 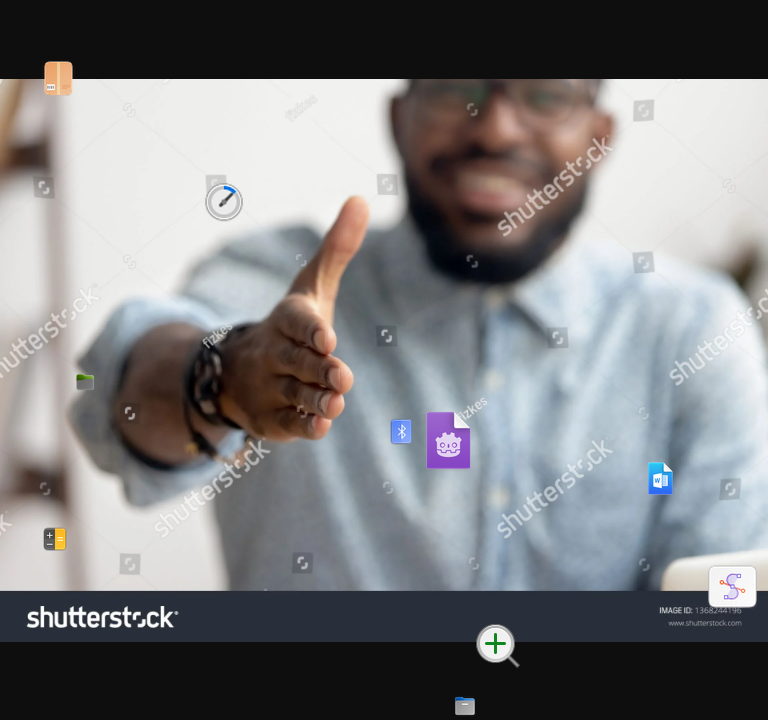 I want to click on open the nautilus file manager, so click(x=465, y=706).